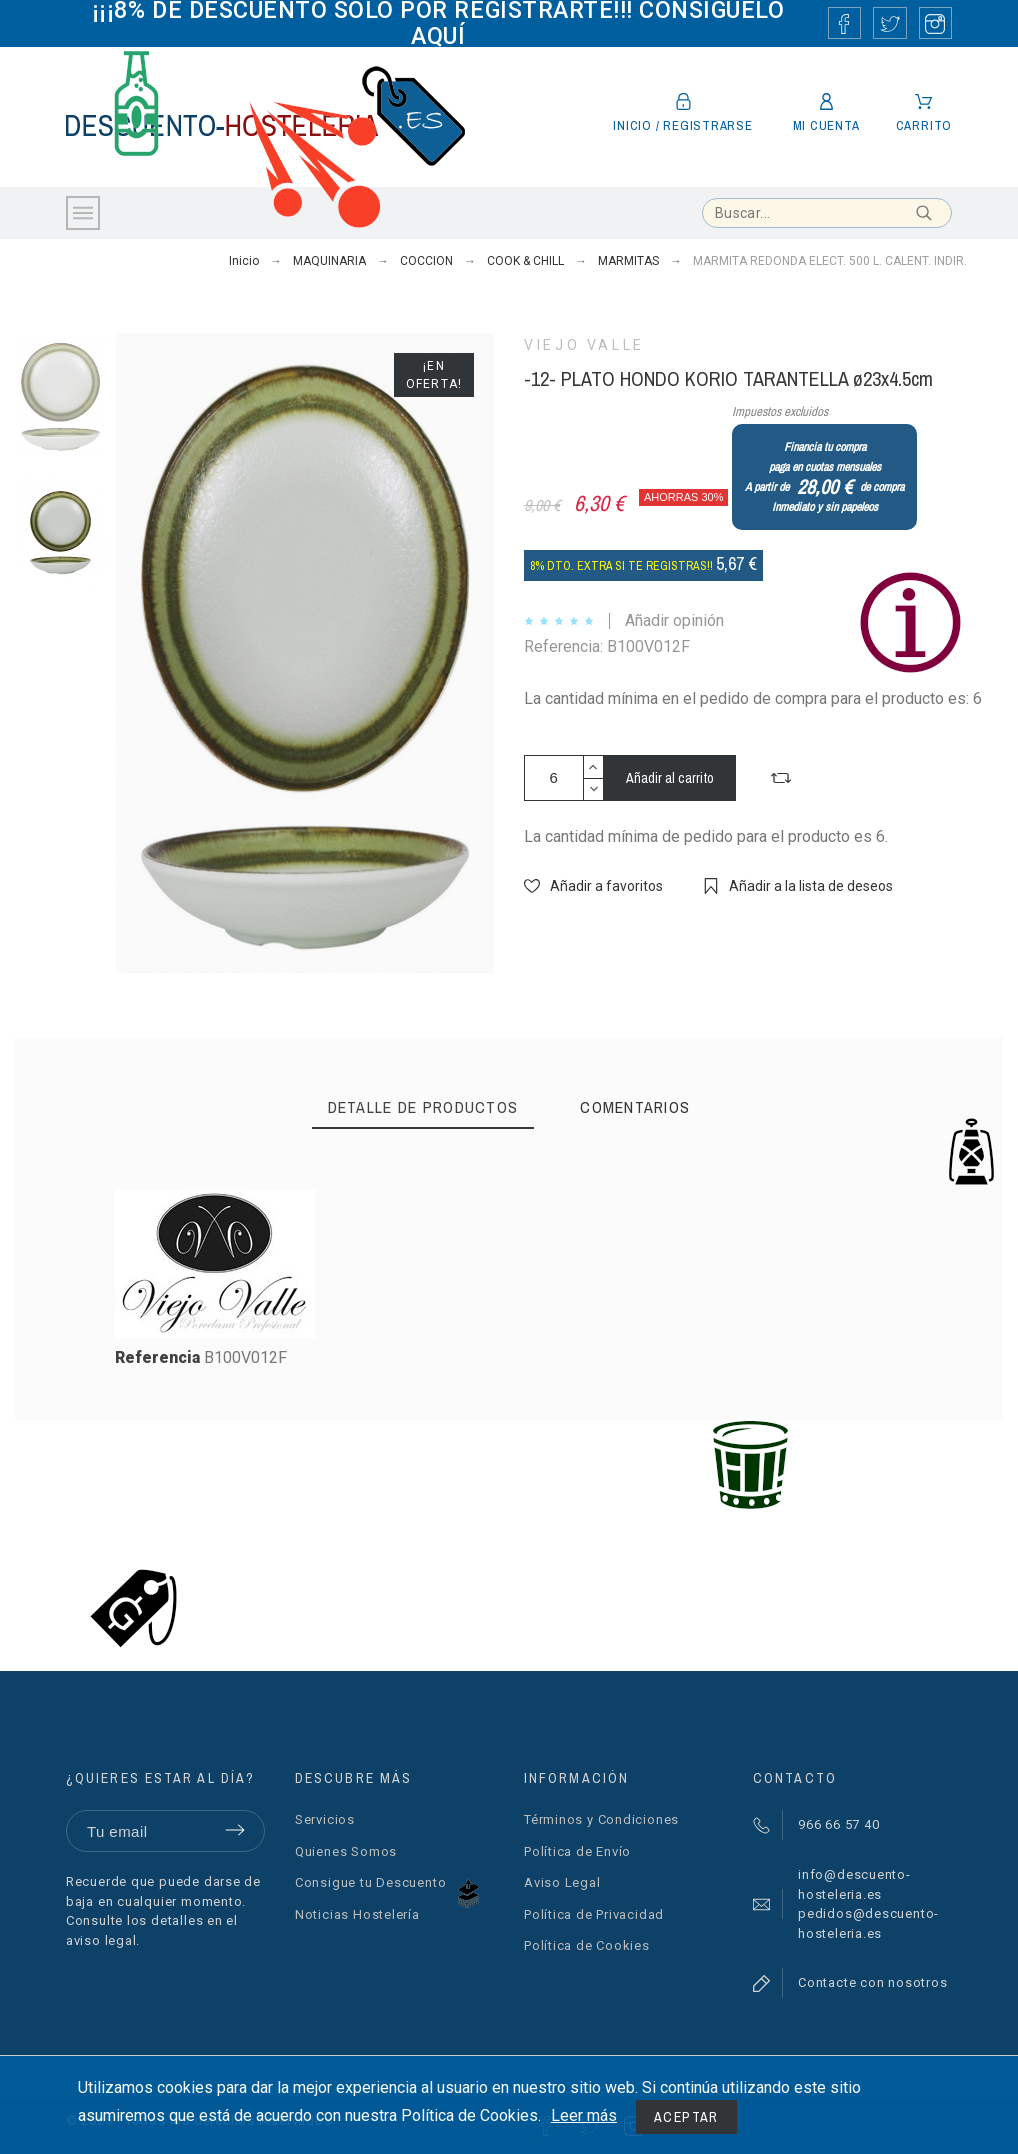 Image resolution: width=1018 pixels, height=2154 pixels. I want to click on view more information or details, so click(910, 622).